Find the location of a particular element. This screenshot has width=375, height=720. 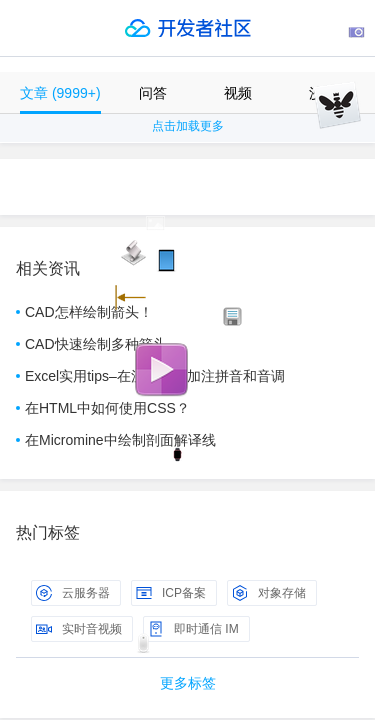

access media codec settings is located at coordinates (161, 369).